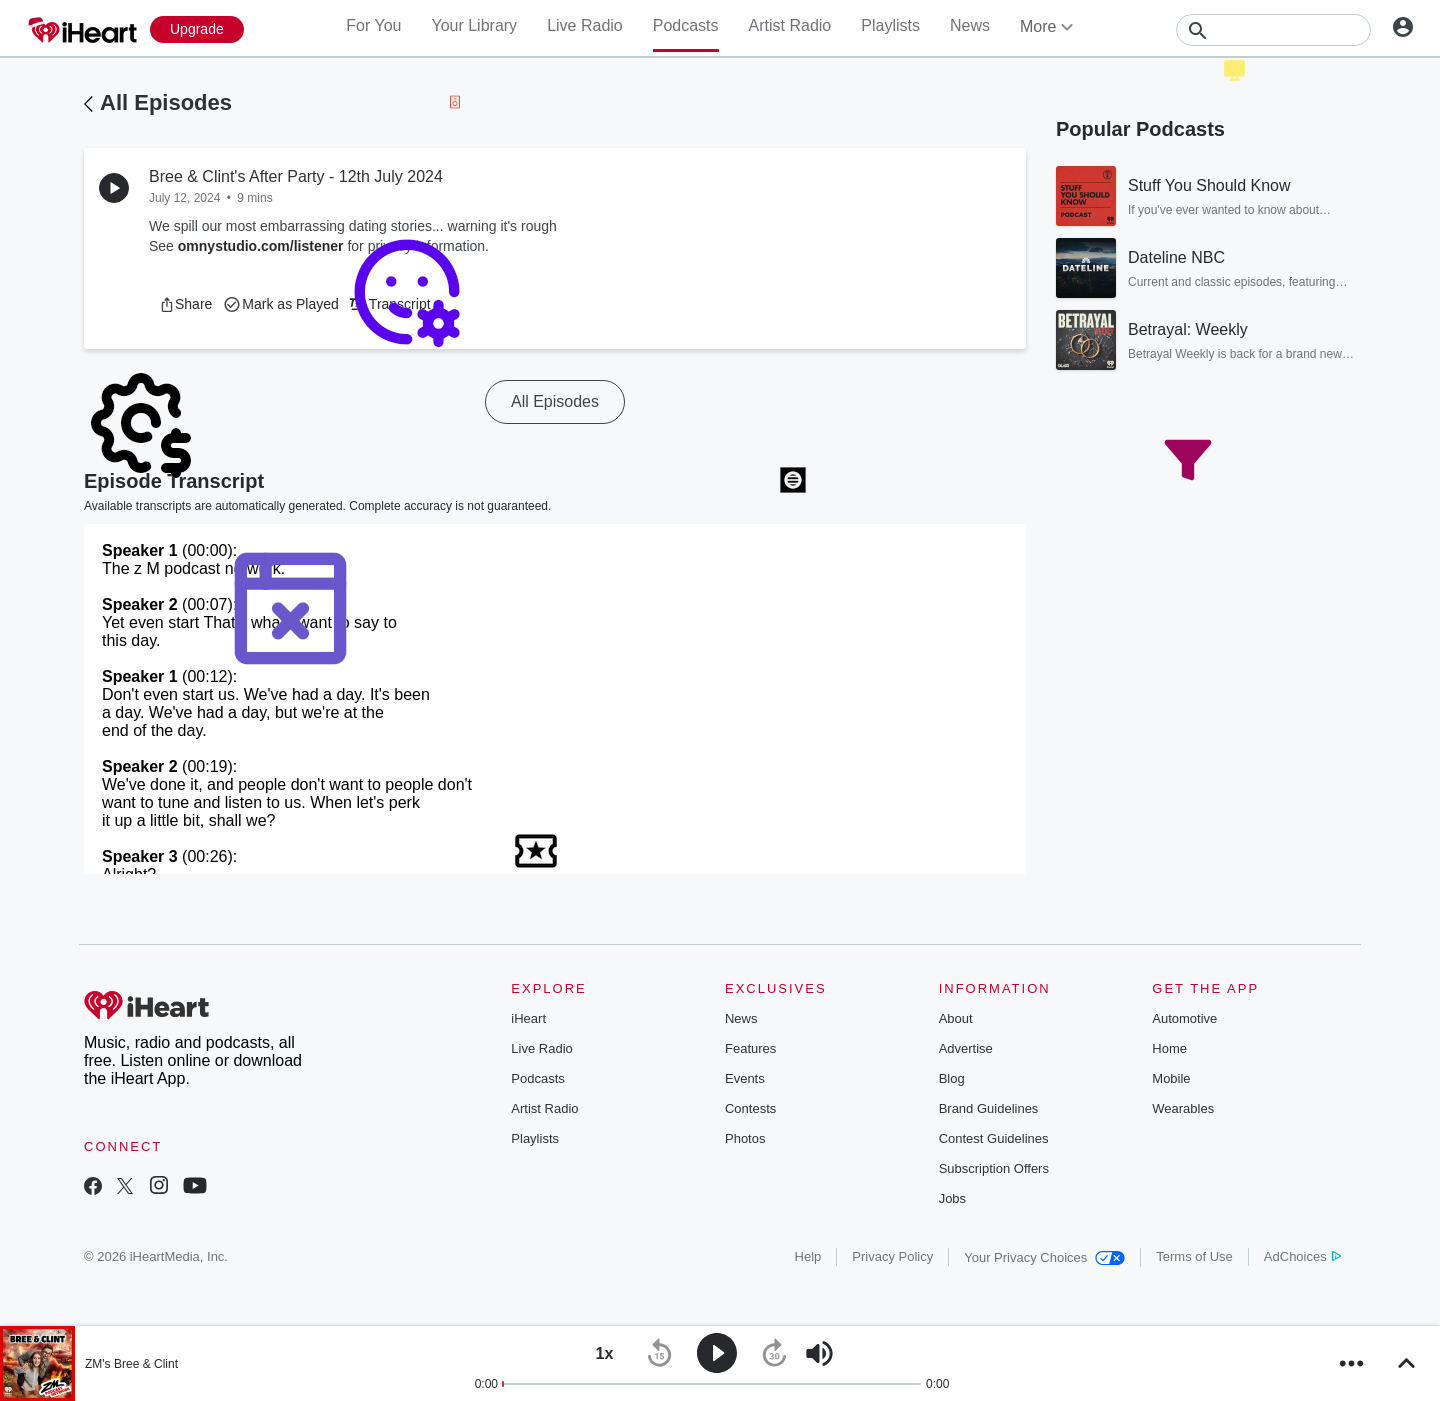  What do you see at coordinates (793, 480) in the screenshot?
I see `access heating, ventilation, and air conditioning controls` at bounding box center [793, 480].